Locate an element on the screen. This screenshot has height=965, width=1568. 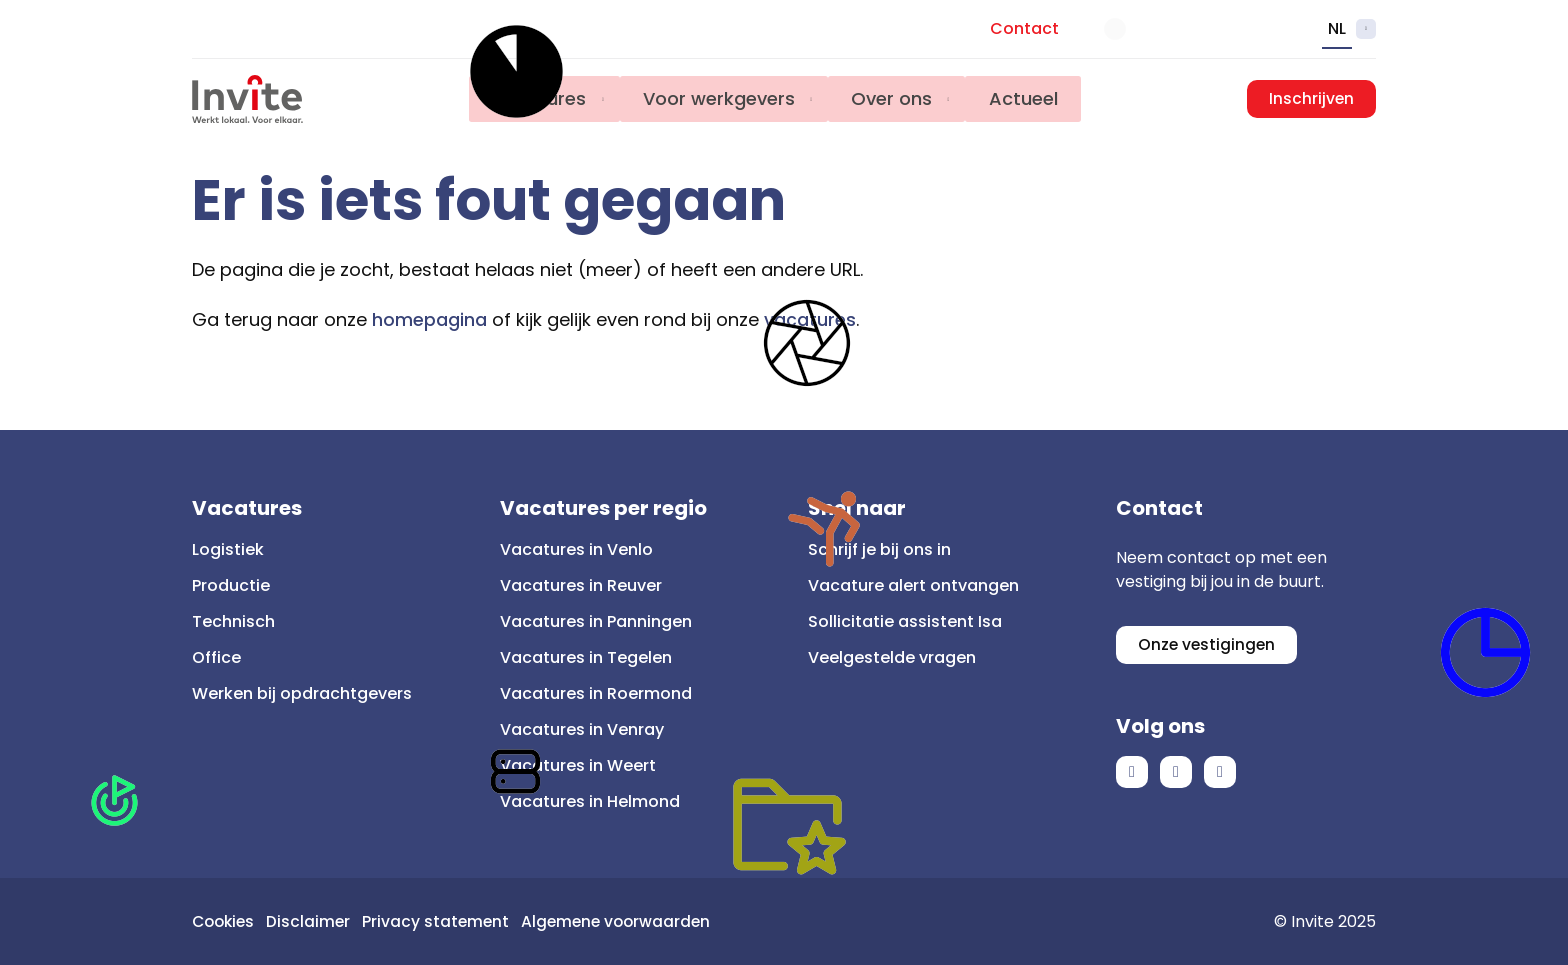
indicates 90% progress or completion is located at coordinates (516, 71).